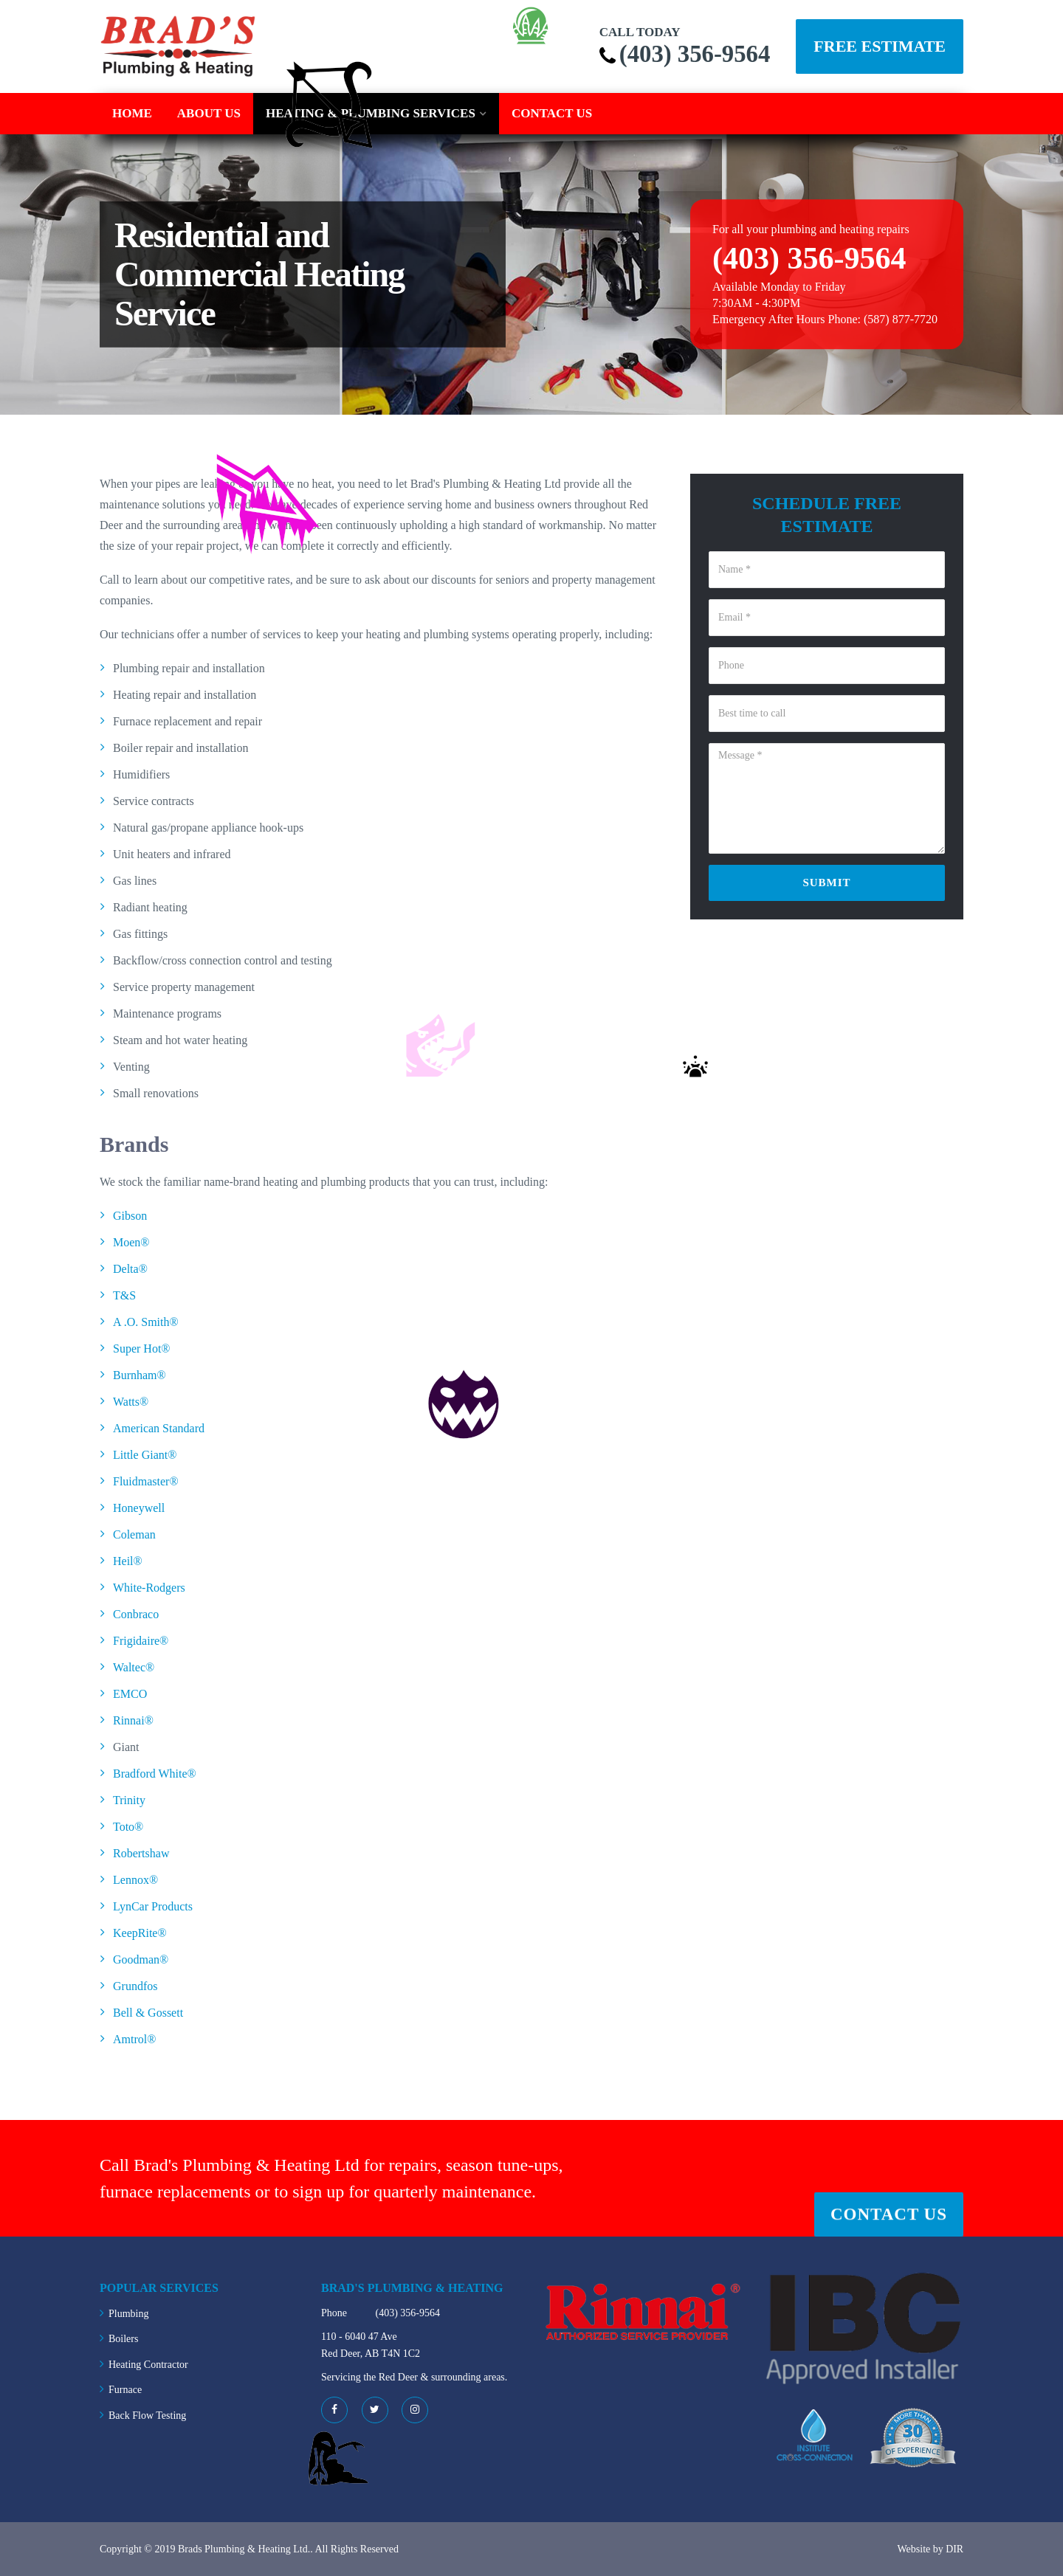 The height and width of the screenshot is (2576, 1063). Describe the element at coordinates (695, 1066) in the screenshot. I see `indicates a corrosive or acid-based attack/ability` at that location.